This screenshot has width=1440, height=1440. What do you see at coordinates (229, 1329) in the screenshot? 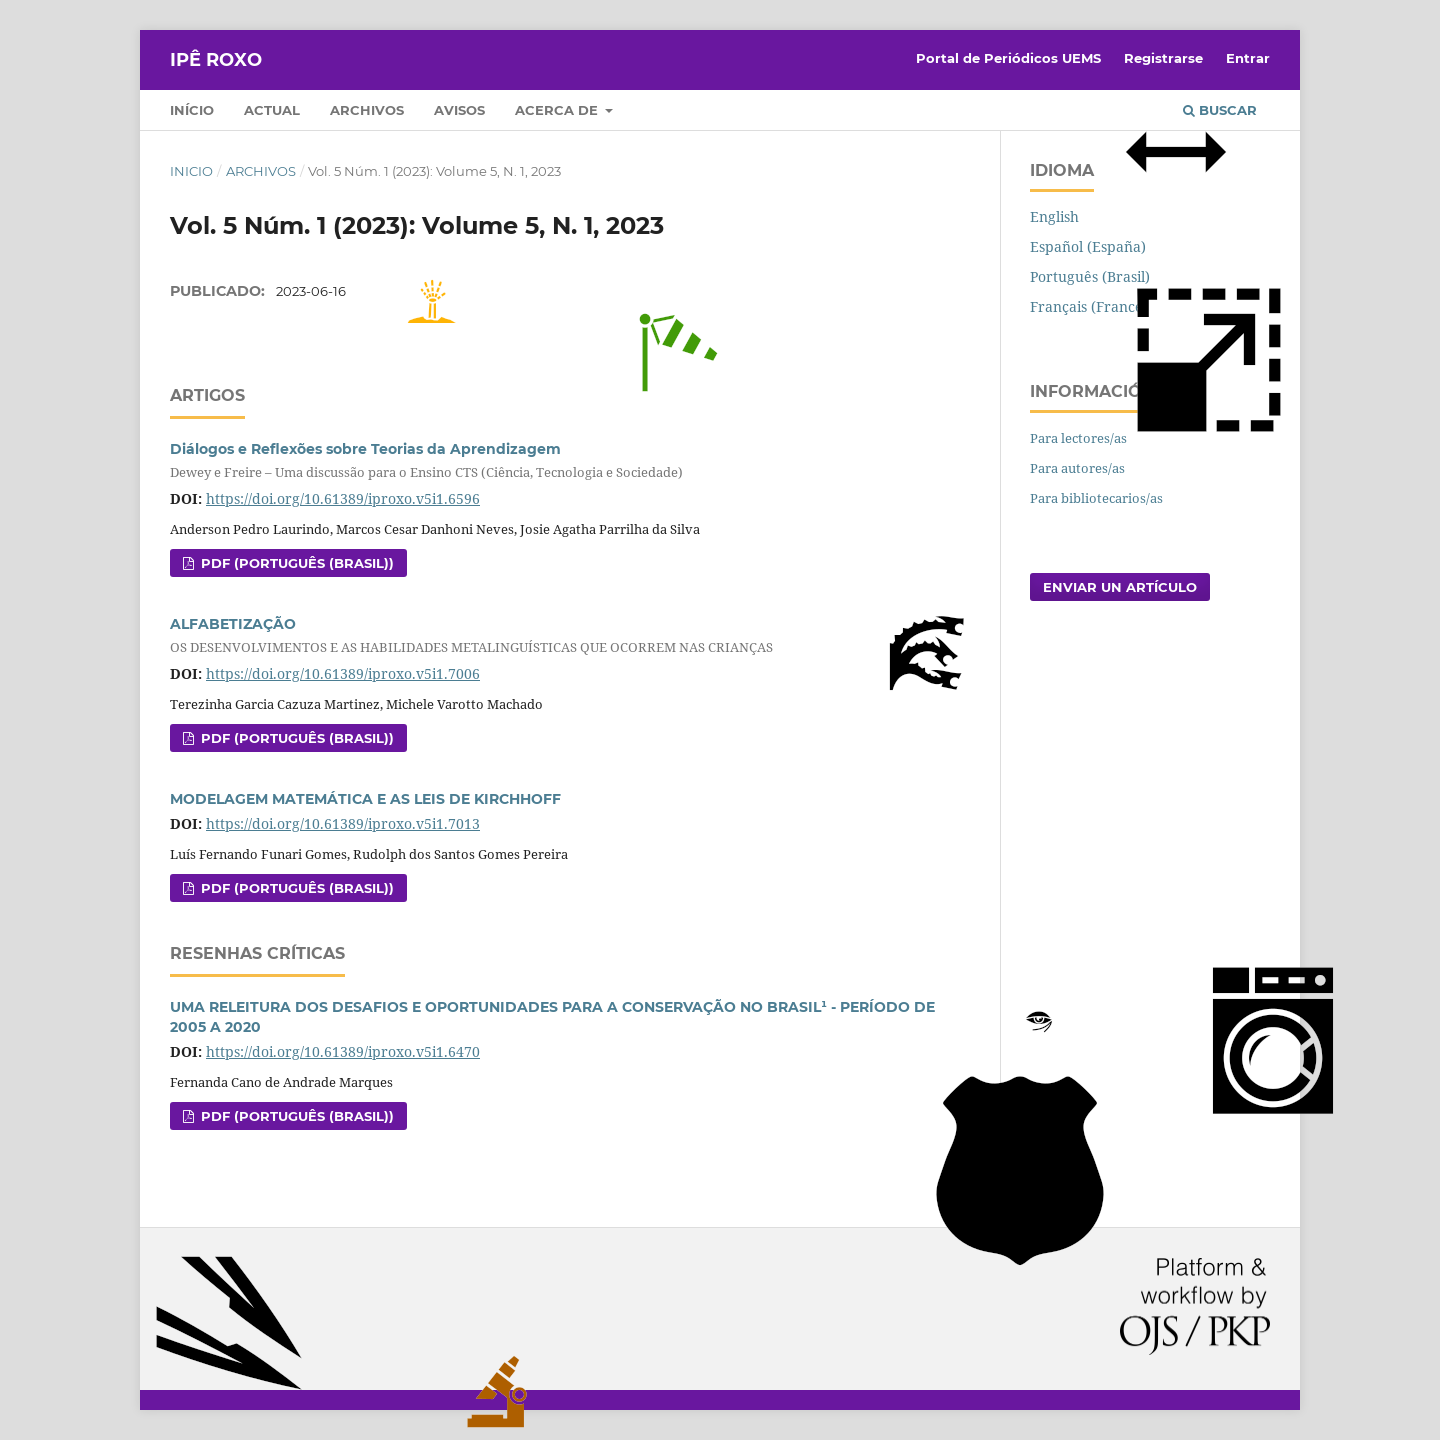
I see `perform a precision attack or critical strike` at bounding box center [229, 1329].